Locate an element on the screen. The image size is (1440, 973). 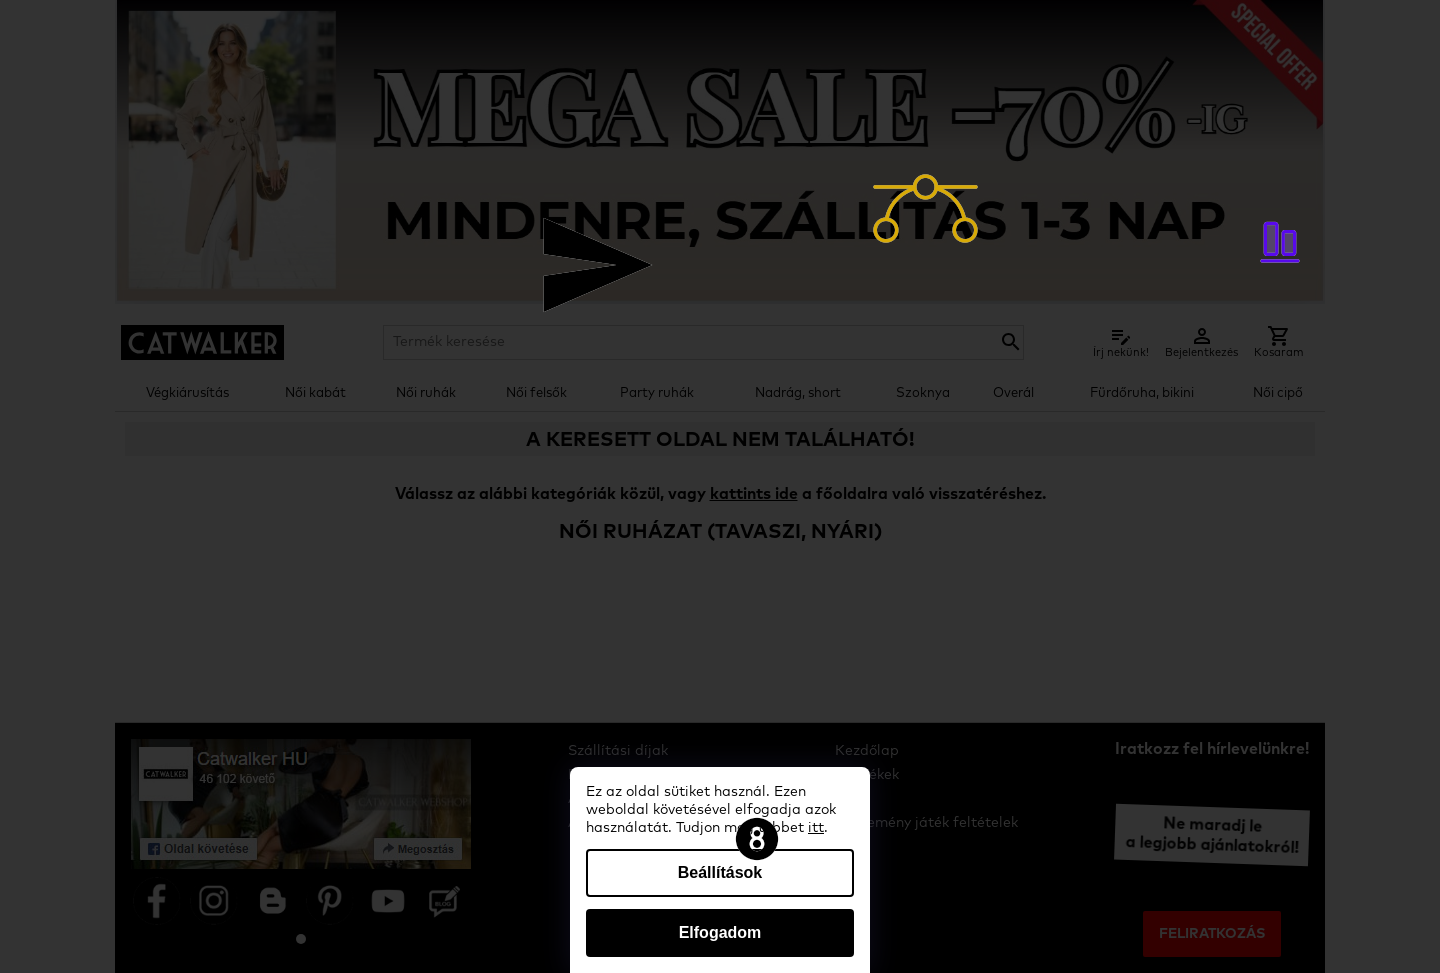
align objects to the bottom edge is located at coordinates (1280, 243).